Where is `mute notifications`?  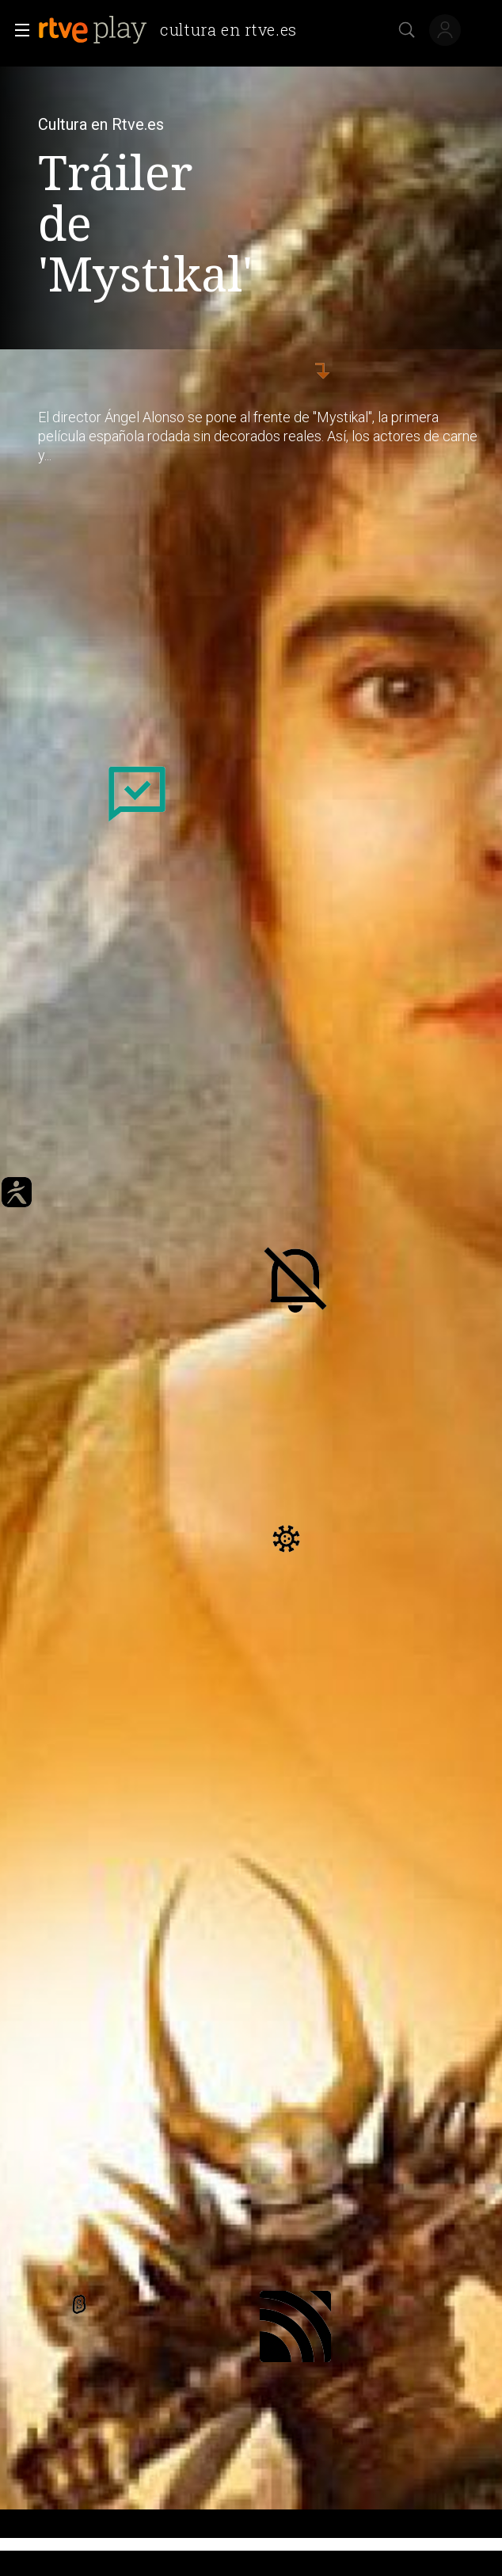 mute notifications is located at coordinates (295, 1278).